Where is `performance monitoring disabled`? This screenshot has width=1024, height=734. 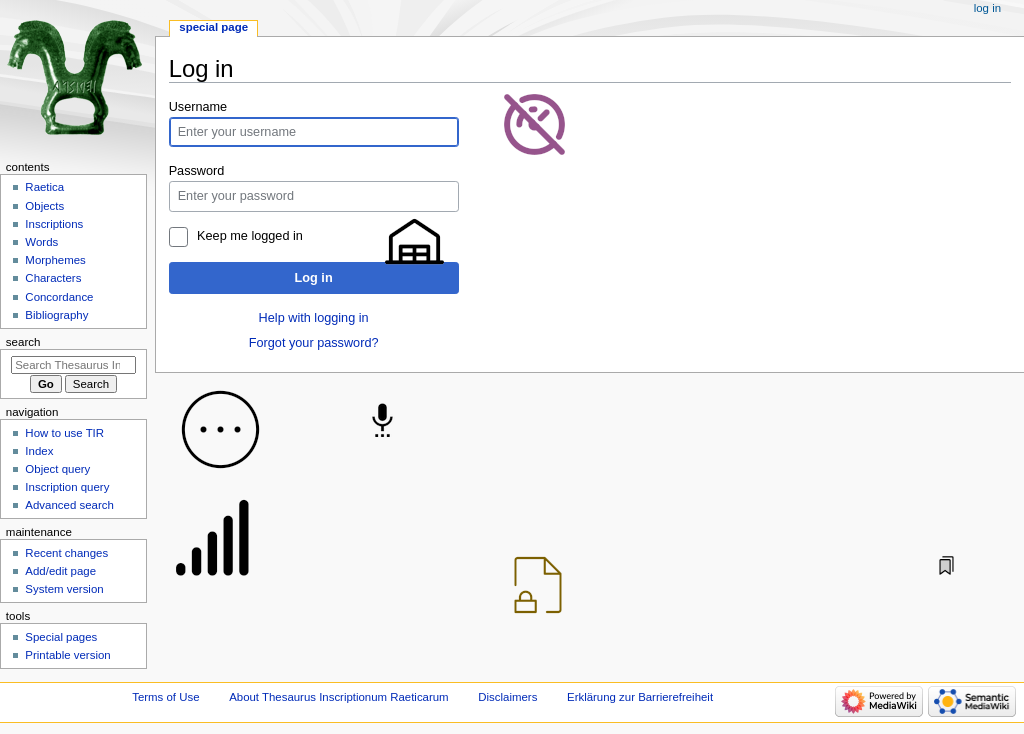 performance monitoring disabled is located at coordinates (534, 124).